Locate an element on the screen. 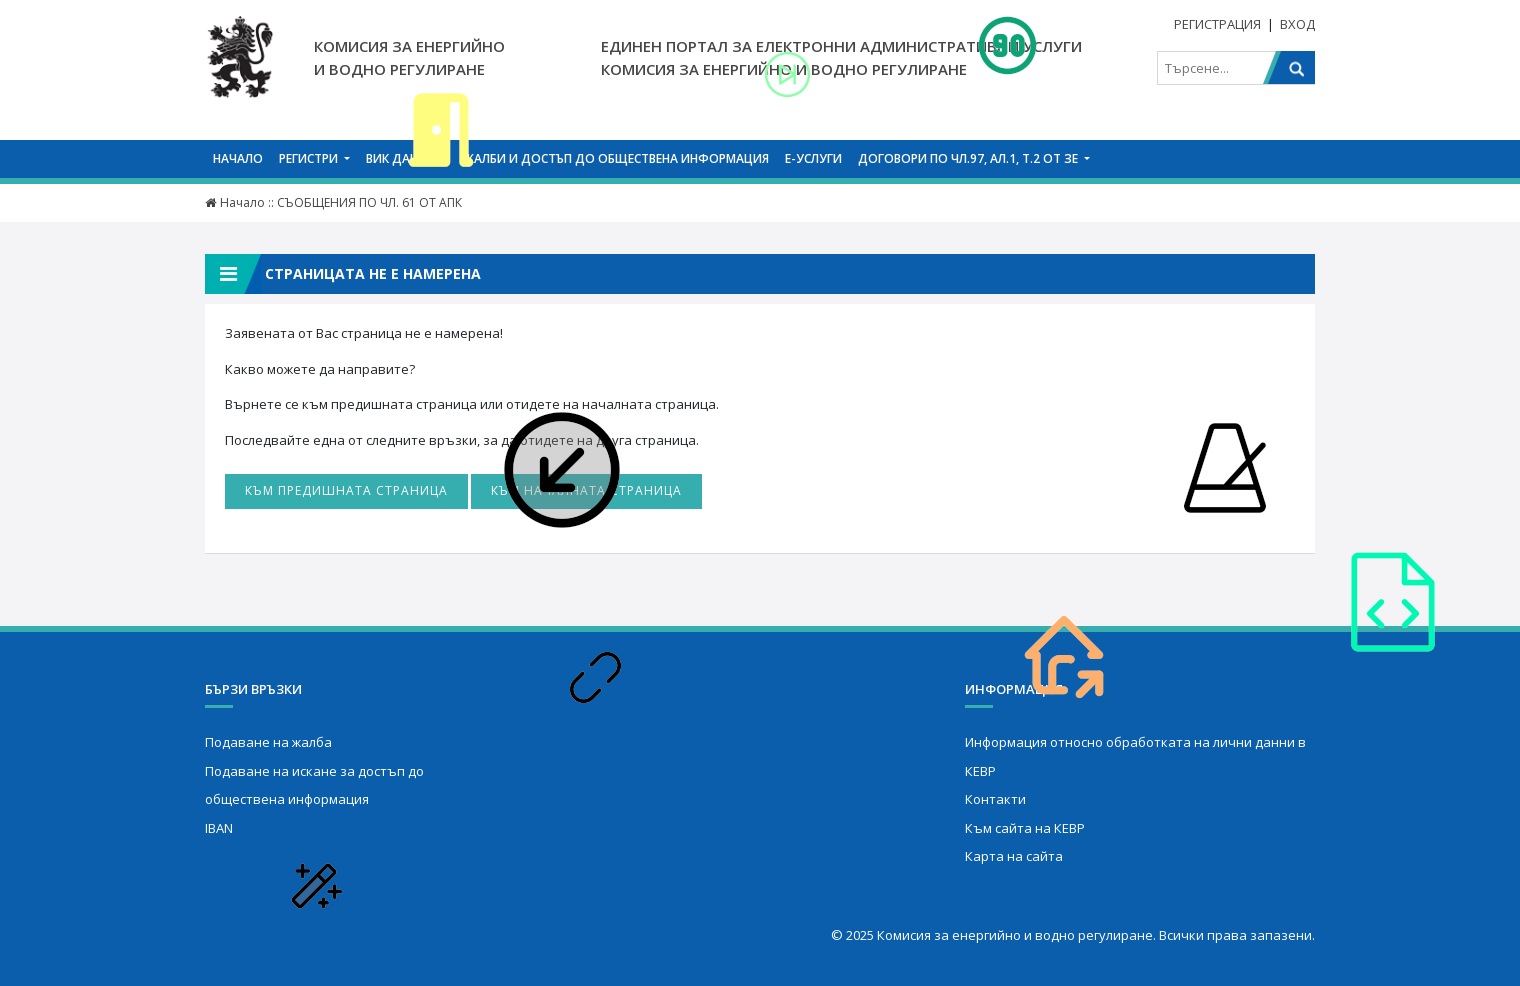  skip to the next track is located at coordinates (787, 74).